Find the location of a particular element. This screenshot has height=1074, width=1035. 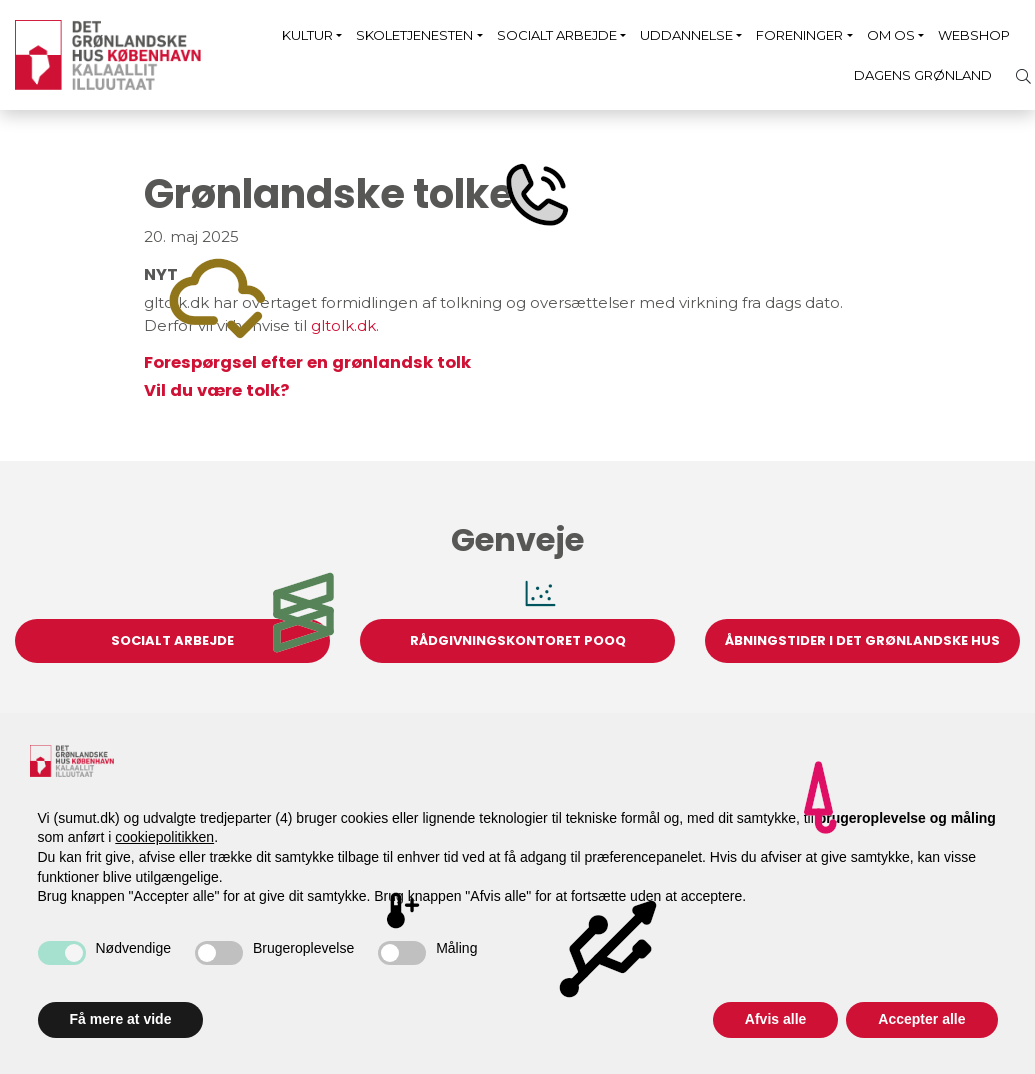

view scatter plot data is located at coordinates (540, 593).